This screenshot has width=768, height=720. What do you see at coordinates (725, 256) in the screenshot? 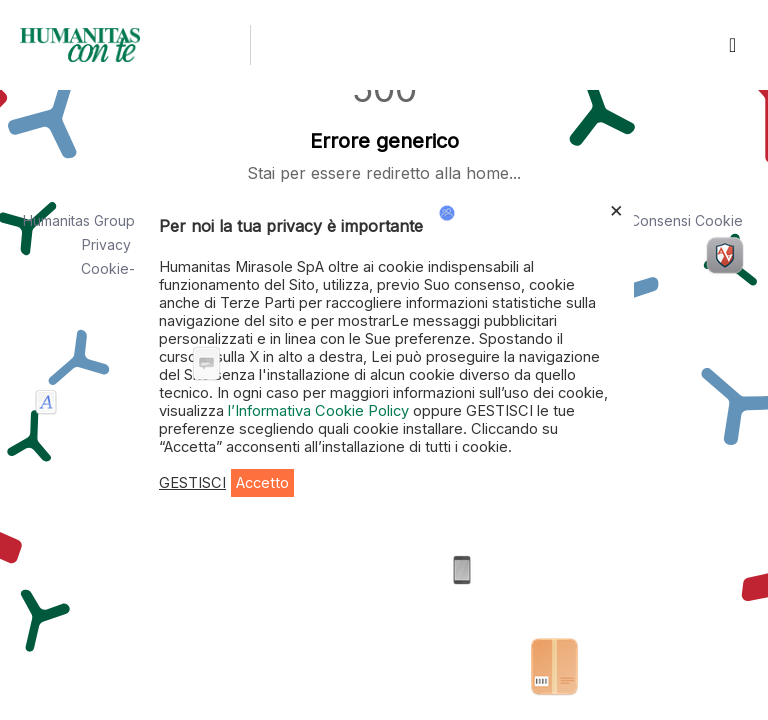
I see `open apparmor security preferences` at bounding box center [725, 256].